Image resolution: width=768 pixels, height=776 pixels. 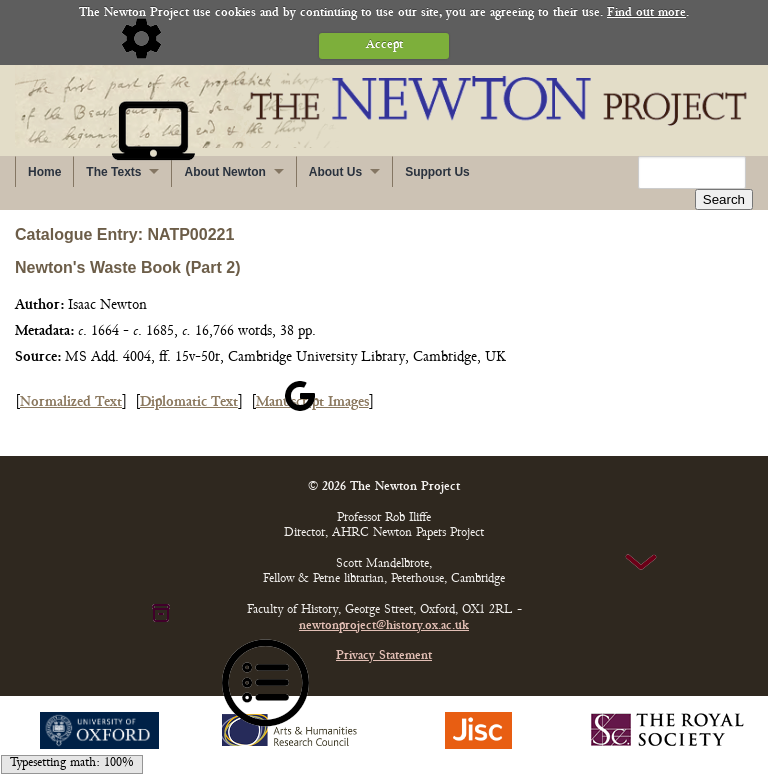 What do you see at coordinates (641, 561) in the screenshot?
I see `expand dropdown menu or content` at bounding box center [641, 561].